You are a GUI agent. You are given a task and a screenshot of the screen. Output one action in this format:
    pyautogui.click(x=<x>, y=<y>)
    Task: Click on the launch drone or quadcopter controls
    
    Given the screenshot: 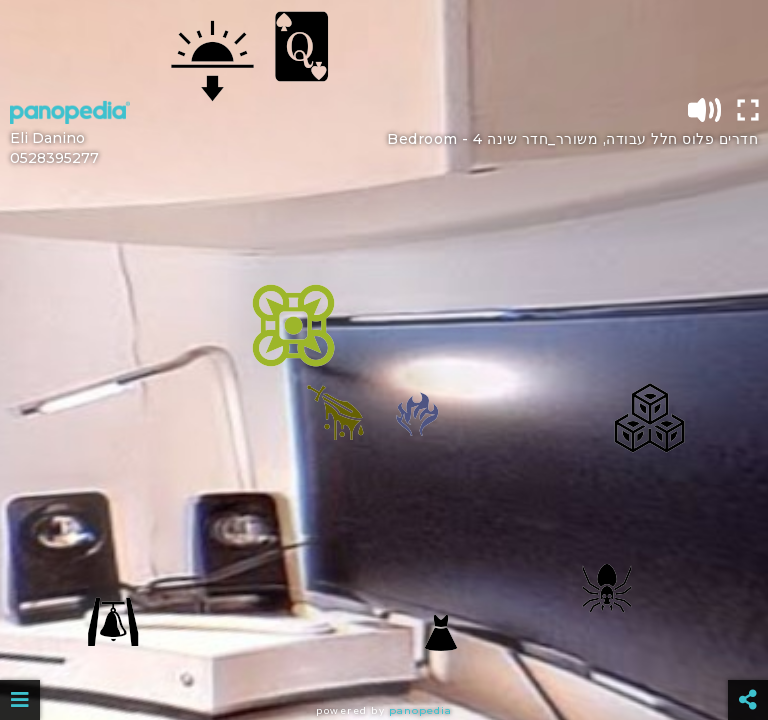 What is the action you would take?
    pyautogui.click(x=293, y=325)
    